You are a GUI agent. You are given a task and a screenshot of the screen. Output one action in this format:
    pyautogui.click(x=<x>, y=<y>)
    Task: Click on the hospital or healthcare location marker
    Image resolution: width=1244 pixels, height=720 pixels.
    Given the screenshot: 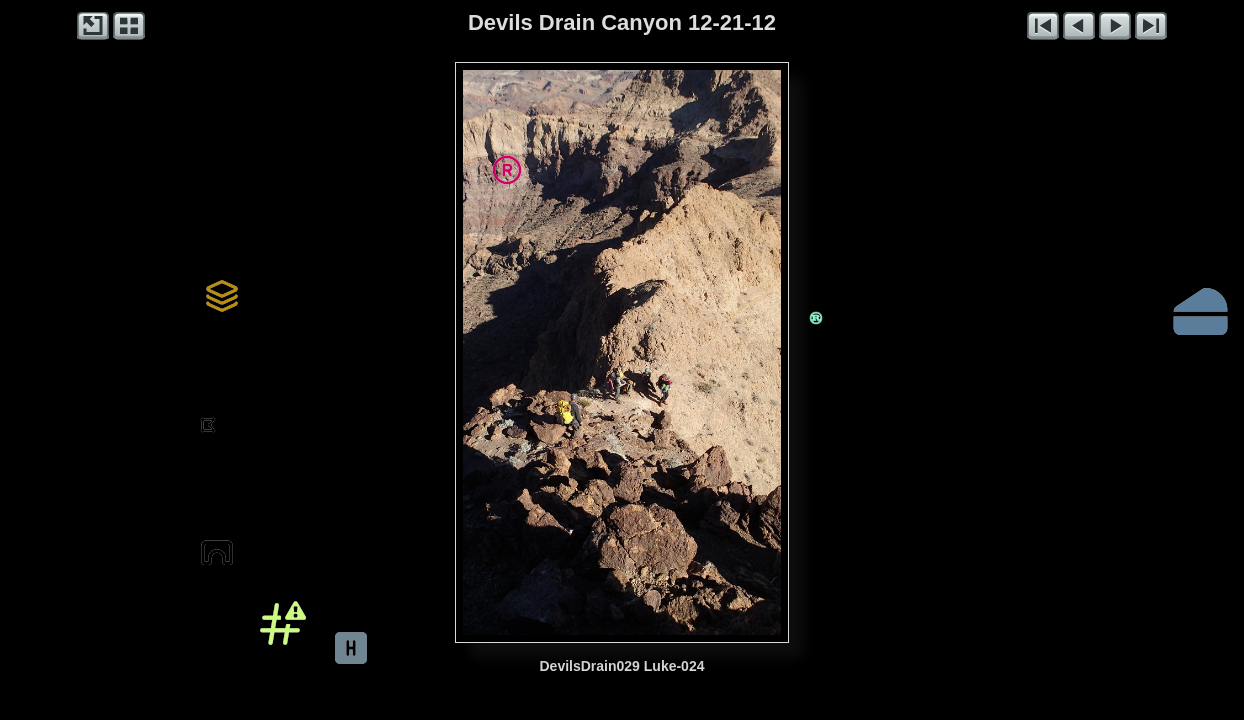 What is the action you would take?
    pyautogui.click(x=351, y=648)
    